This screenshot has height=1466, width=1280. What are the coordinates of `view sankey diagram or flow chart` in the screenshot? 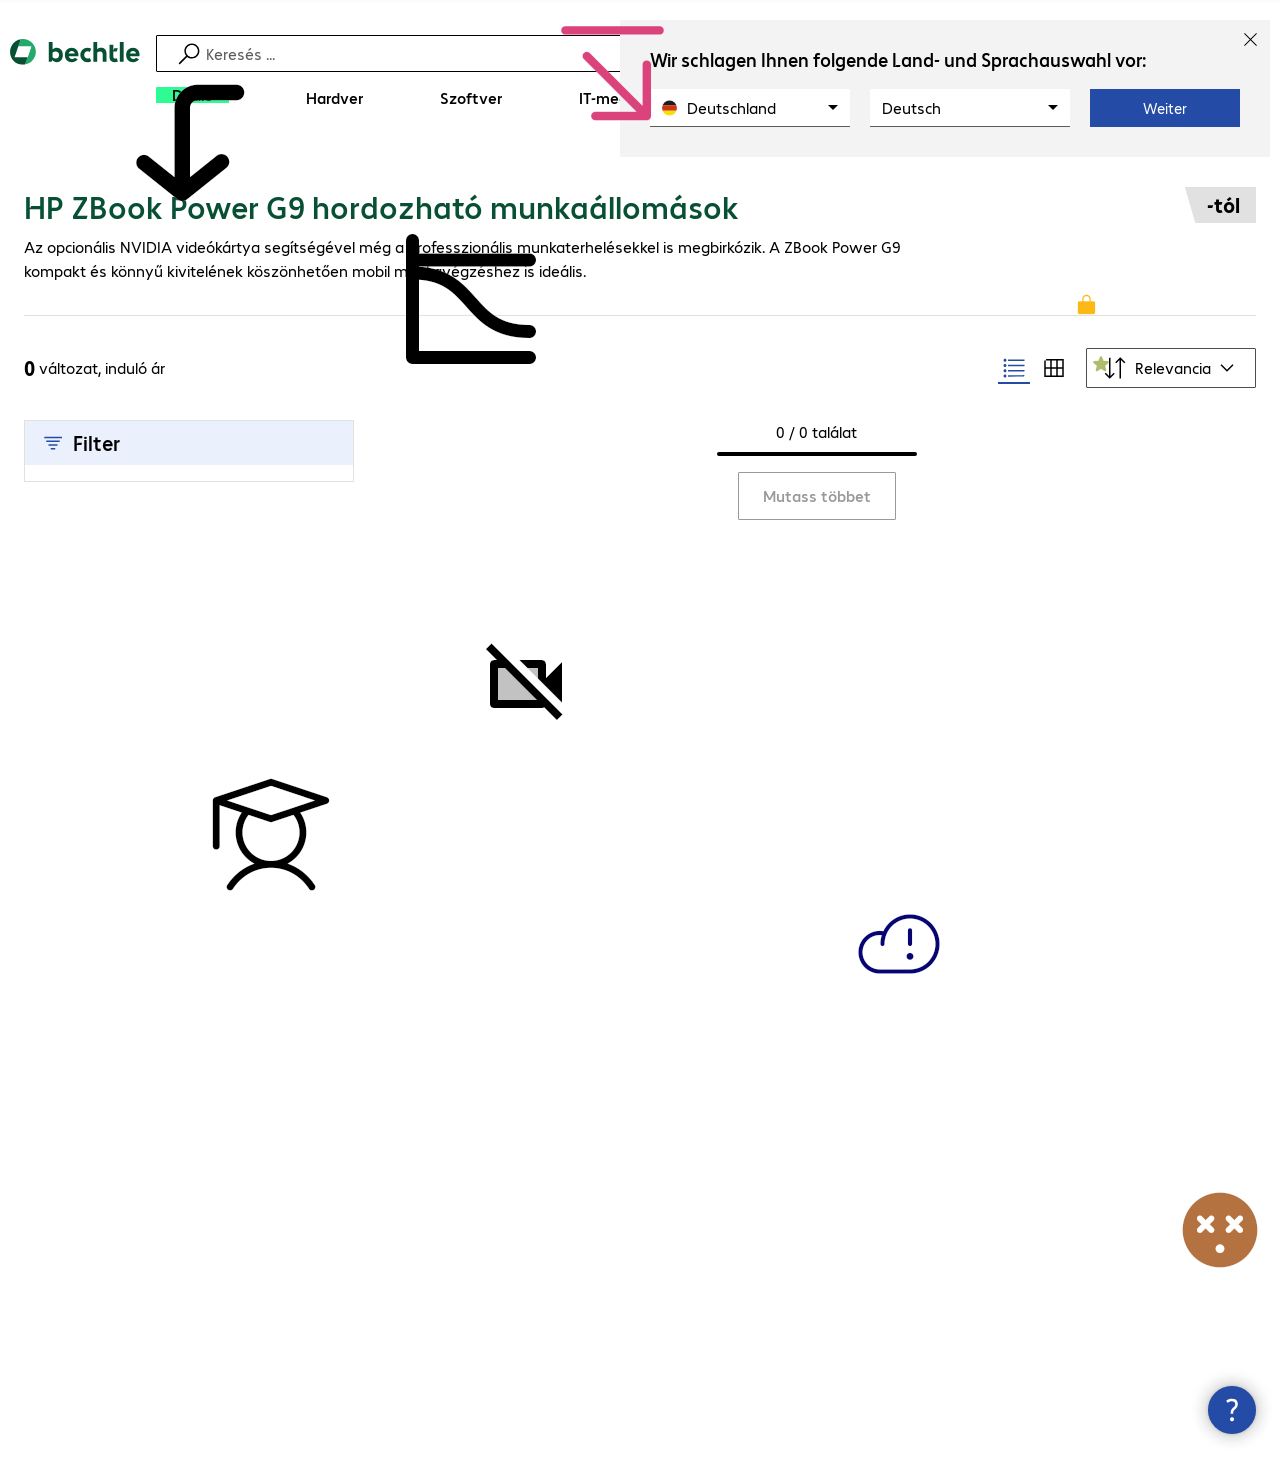 It's located at (471, 299).